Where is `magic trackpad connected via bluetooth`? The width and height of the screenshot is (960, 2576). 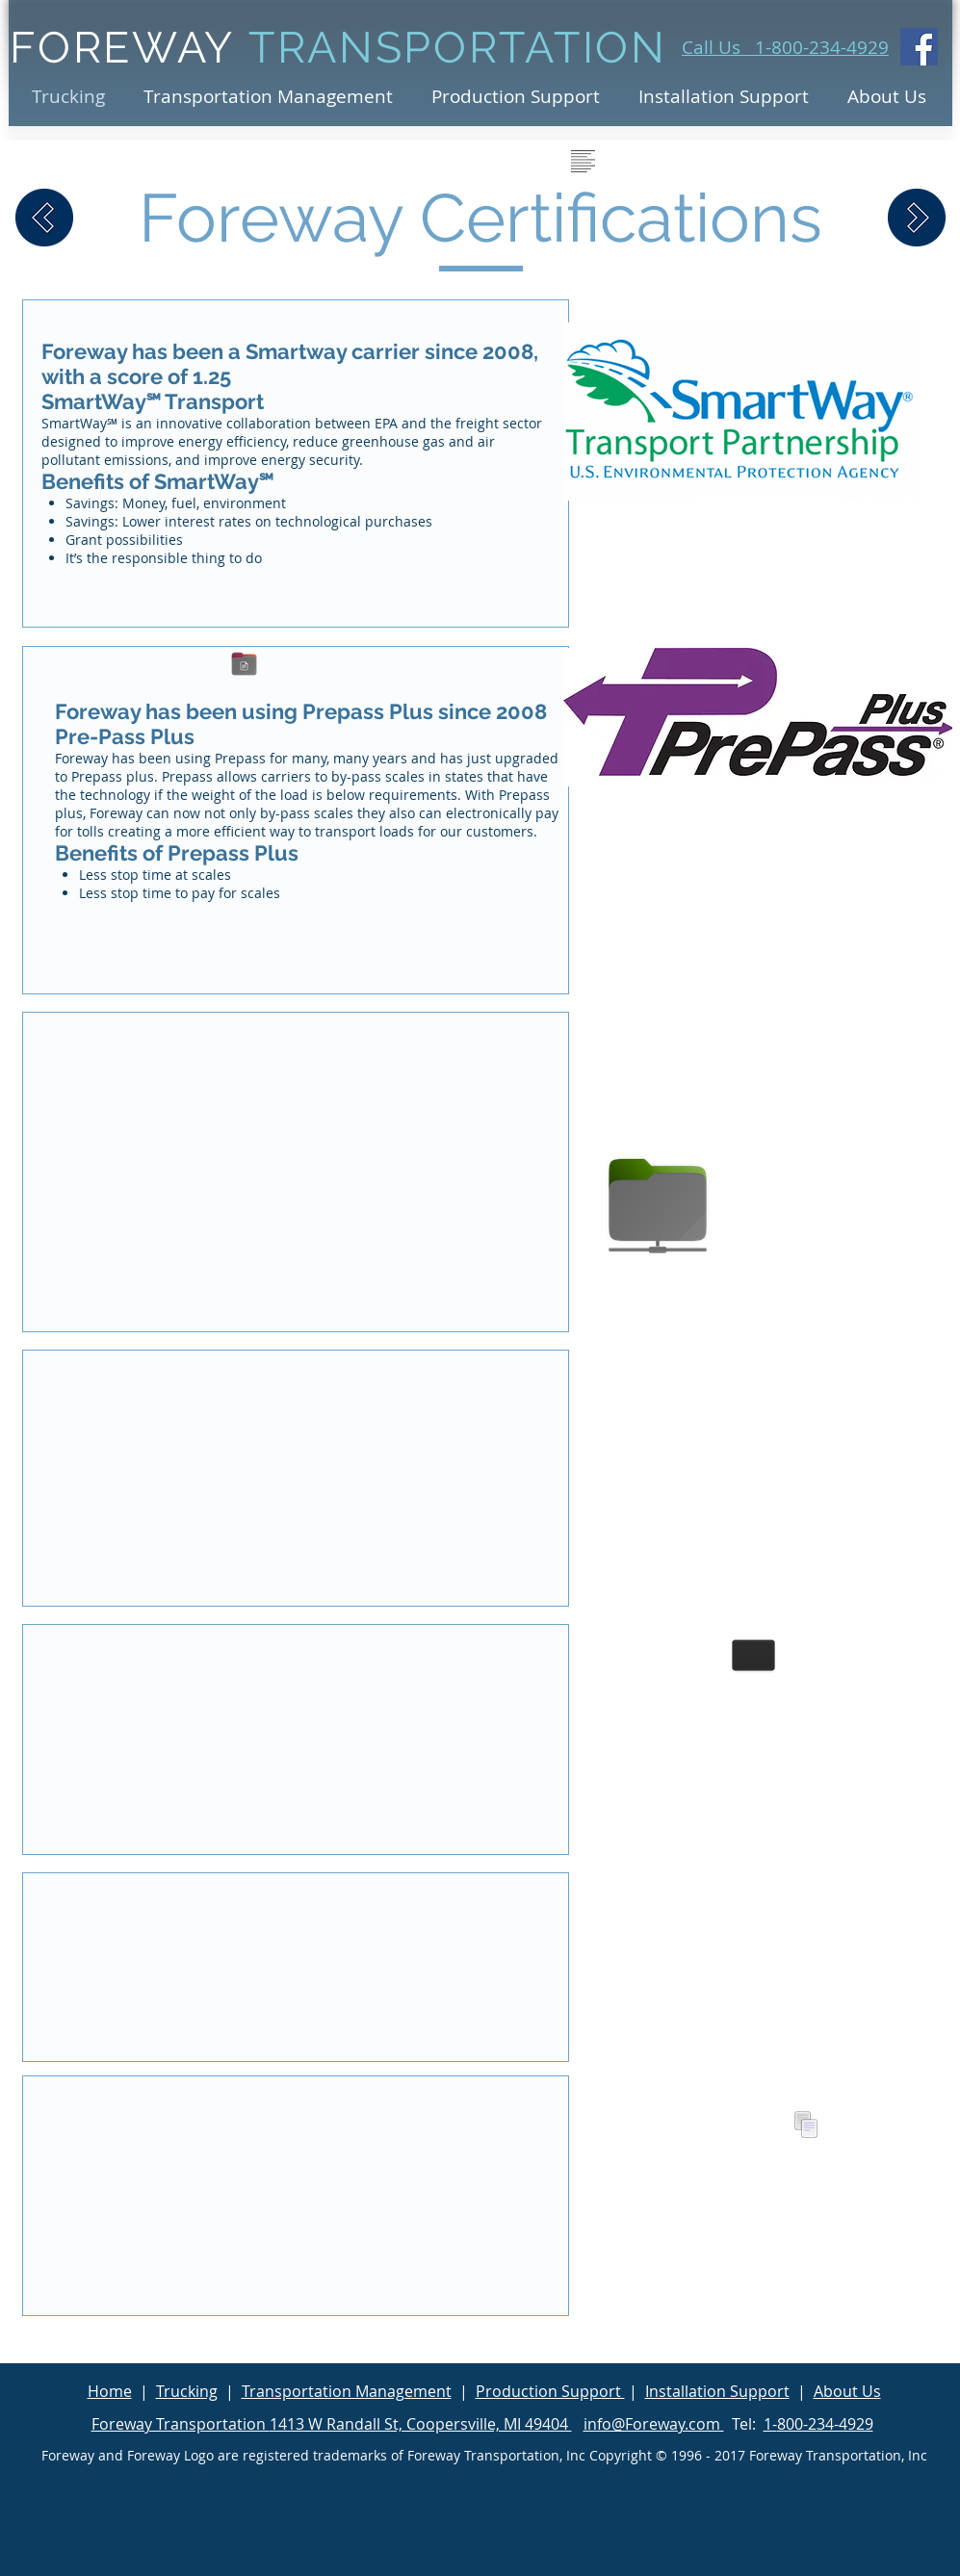 magic trackpad connected via bluetooth is located at coordinates (753, 1655).